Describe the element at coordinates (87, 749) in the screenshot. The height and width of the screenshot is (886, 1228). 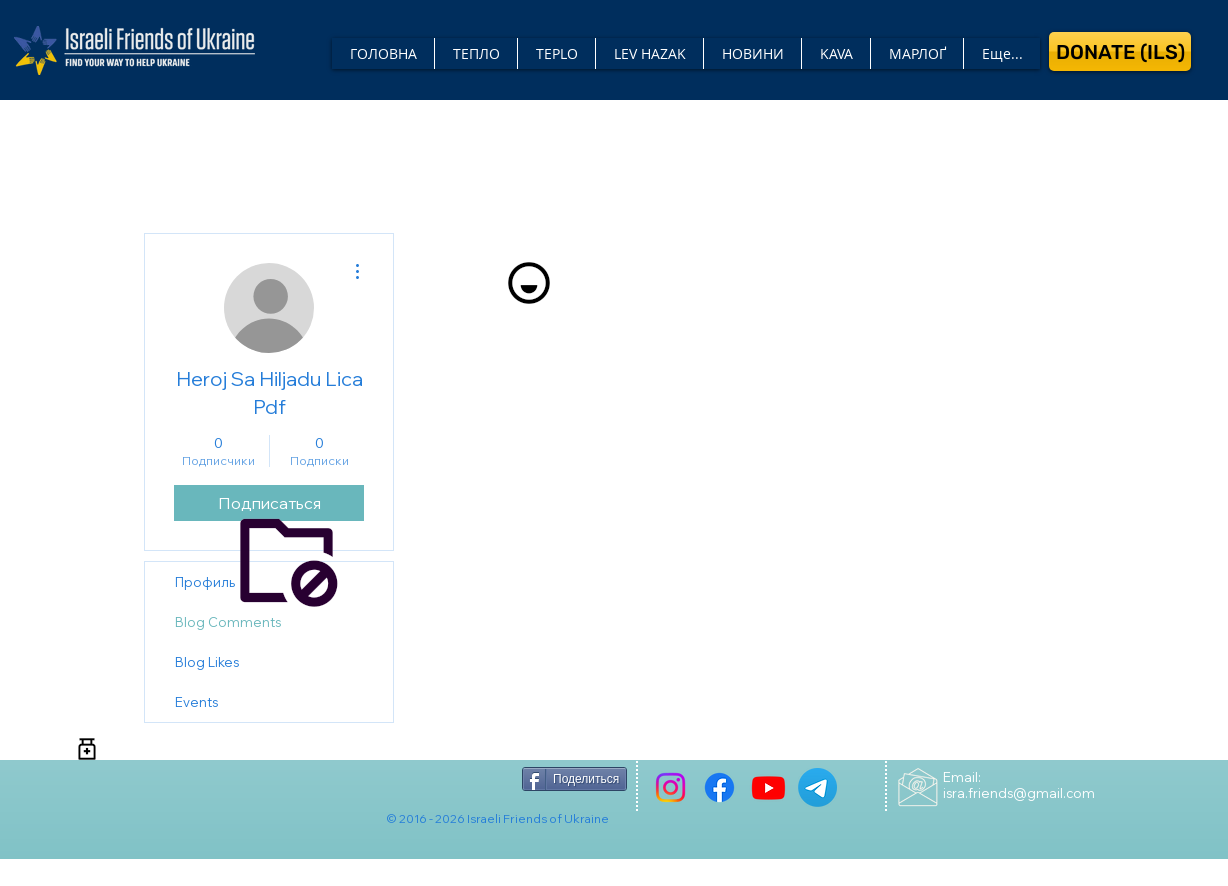
I see `view medication information` at that location.